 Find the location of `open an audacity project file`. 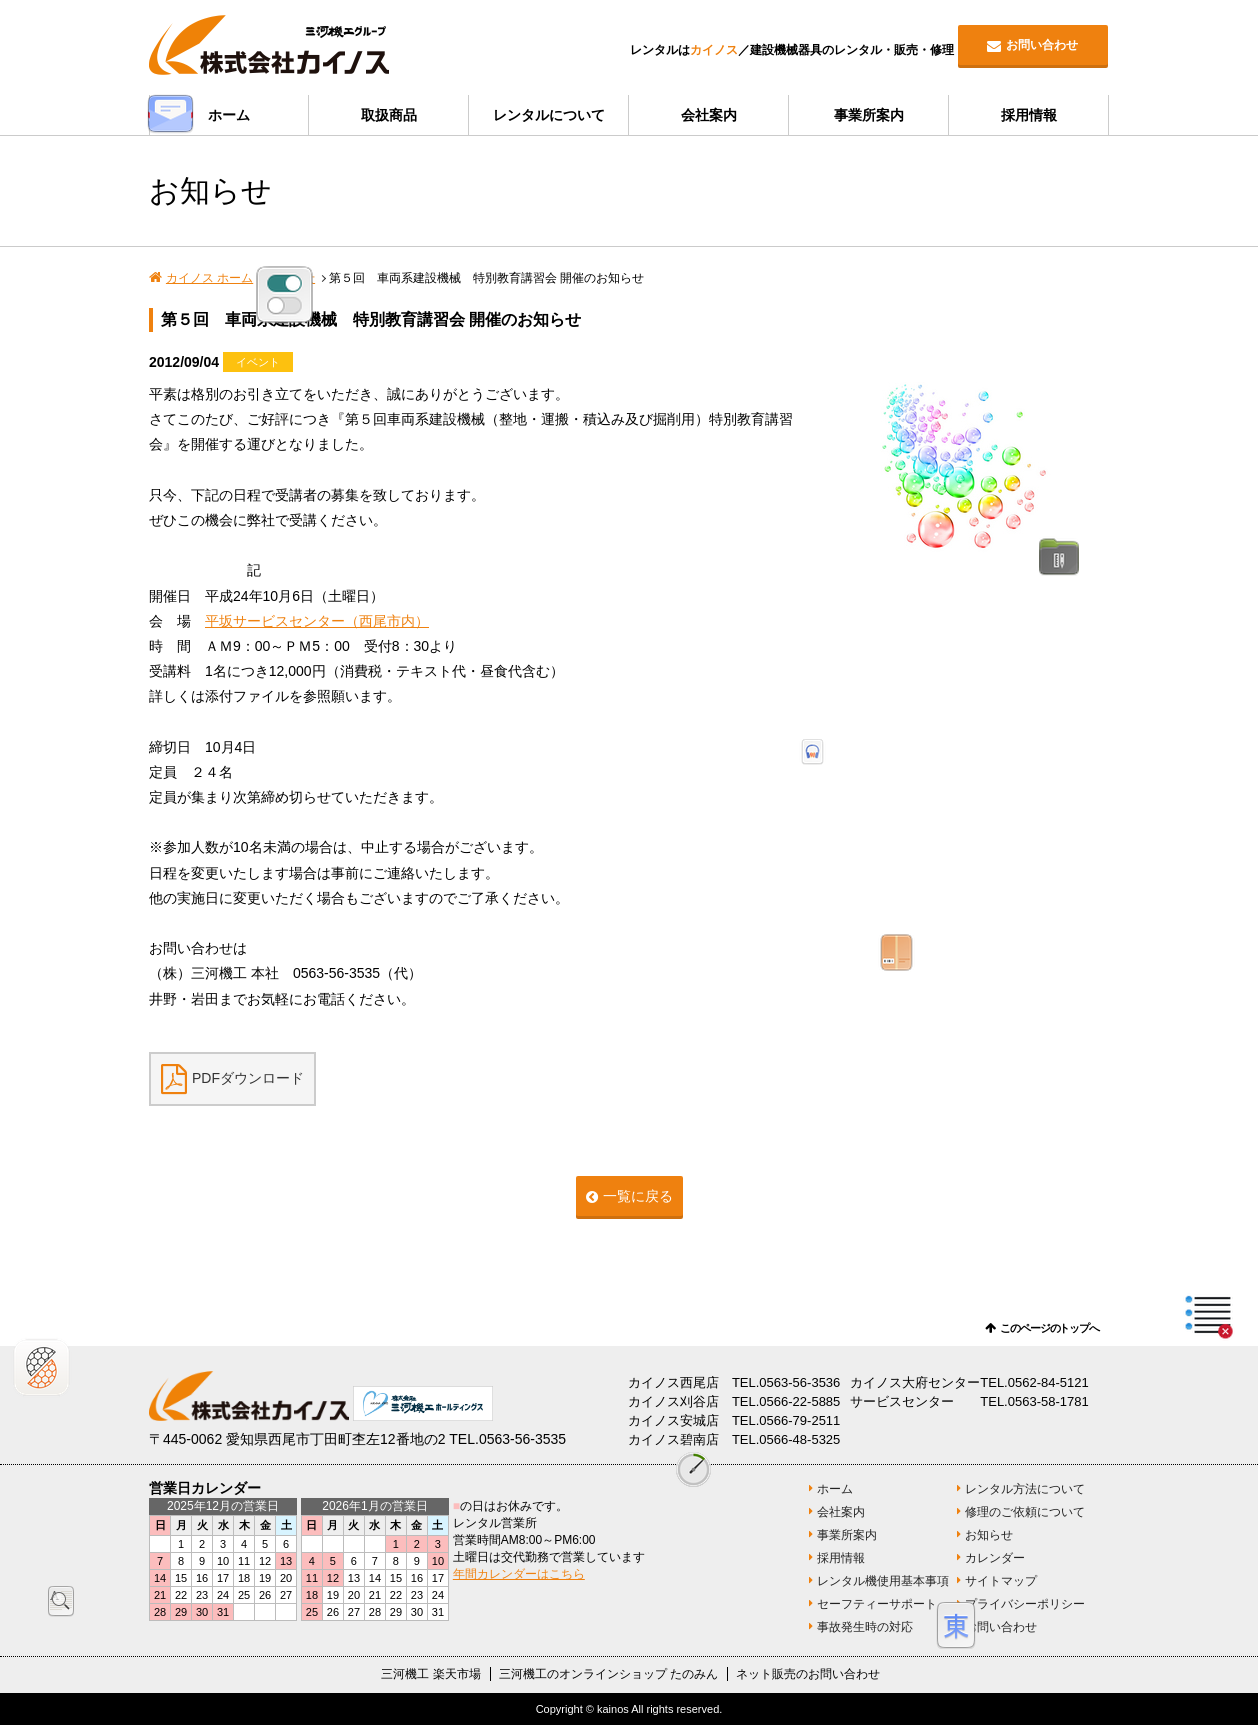

open an audacity project file is located at coordinates (812, 751).